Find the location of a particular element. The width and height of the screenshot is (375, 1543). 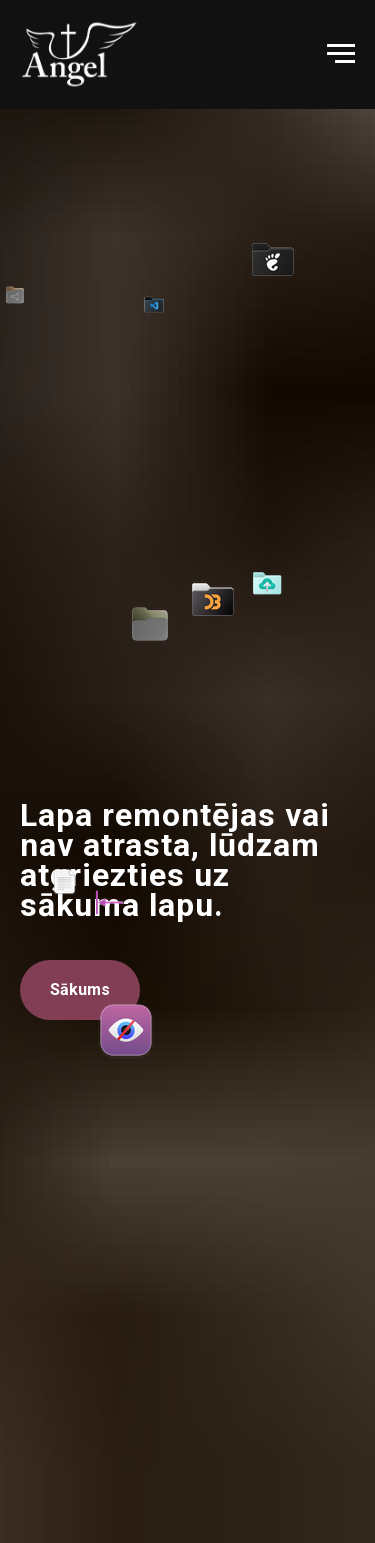

open gnome-related files folder is located at coordinates (272, 260).